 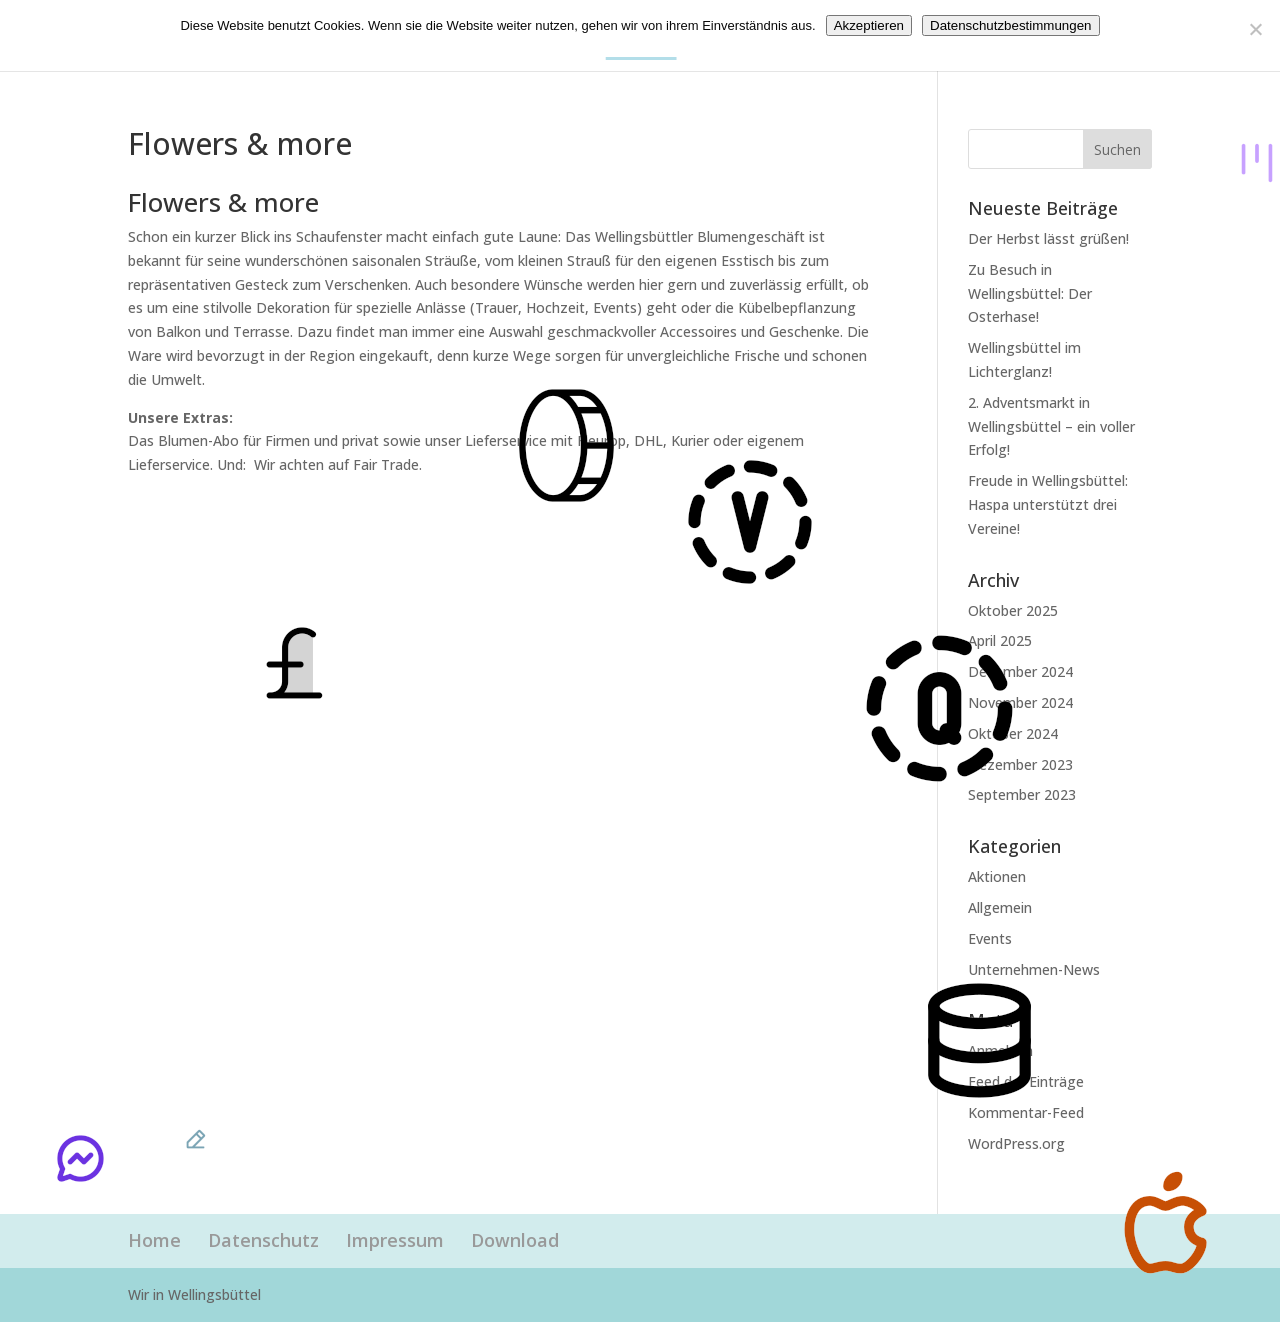 I want to click on open kanban board view, so click(x=1257, y=163).